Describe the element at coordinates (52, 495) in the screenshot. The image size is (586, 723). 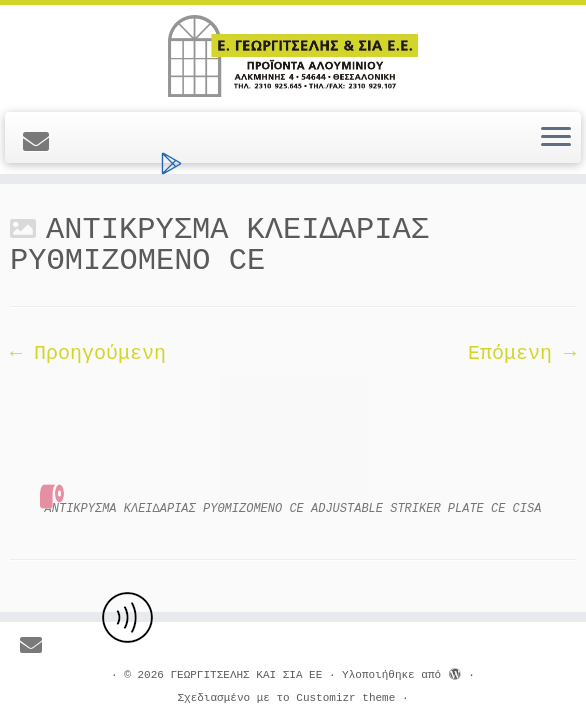
I see `indicates restroom or bathroom location` at that location.